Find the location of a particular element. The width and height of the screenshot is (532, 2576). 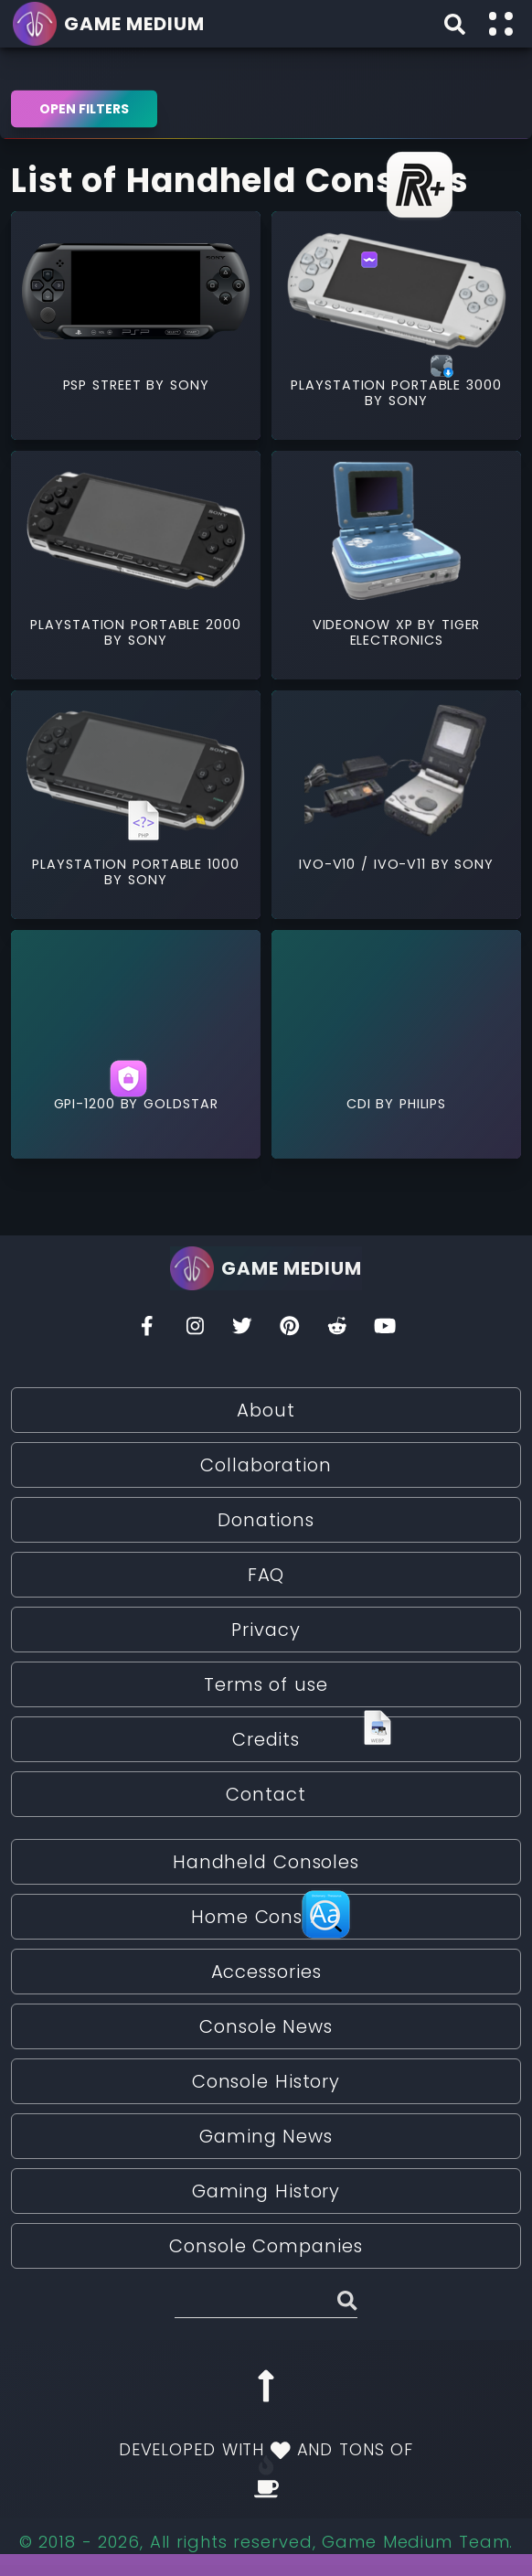

open ferdium messaging aggregator app is located at coordinates (369, 260).